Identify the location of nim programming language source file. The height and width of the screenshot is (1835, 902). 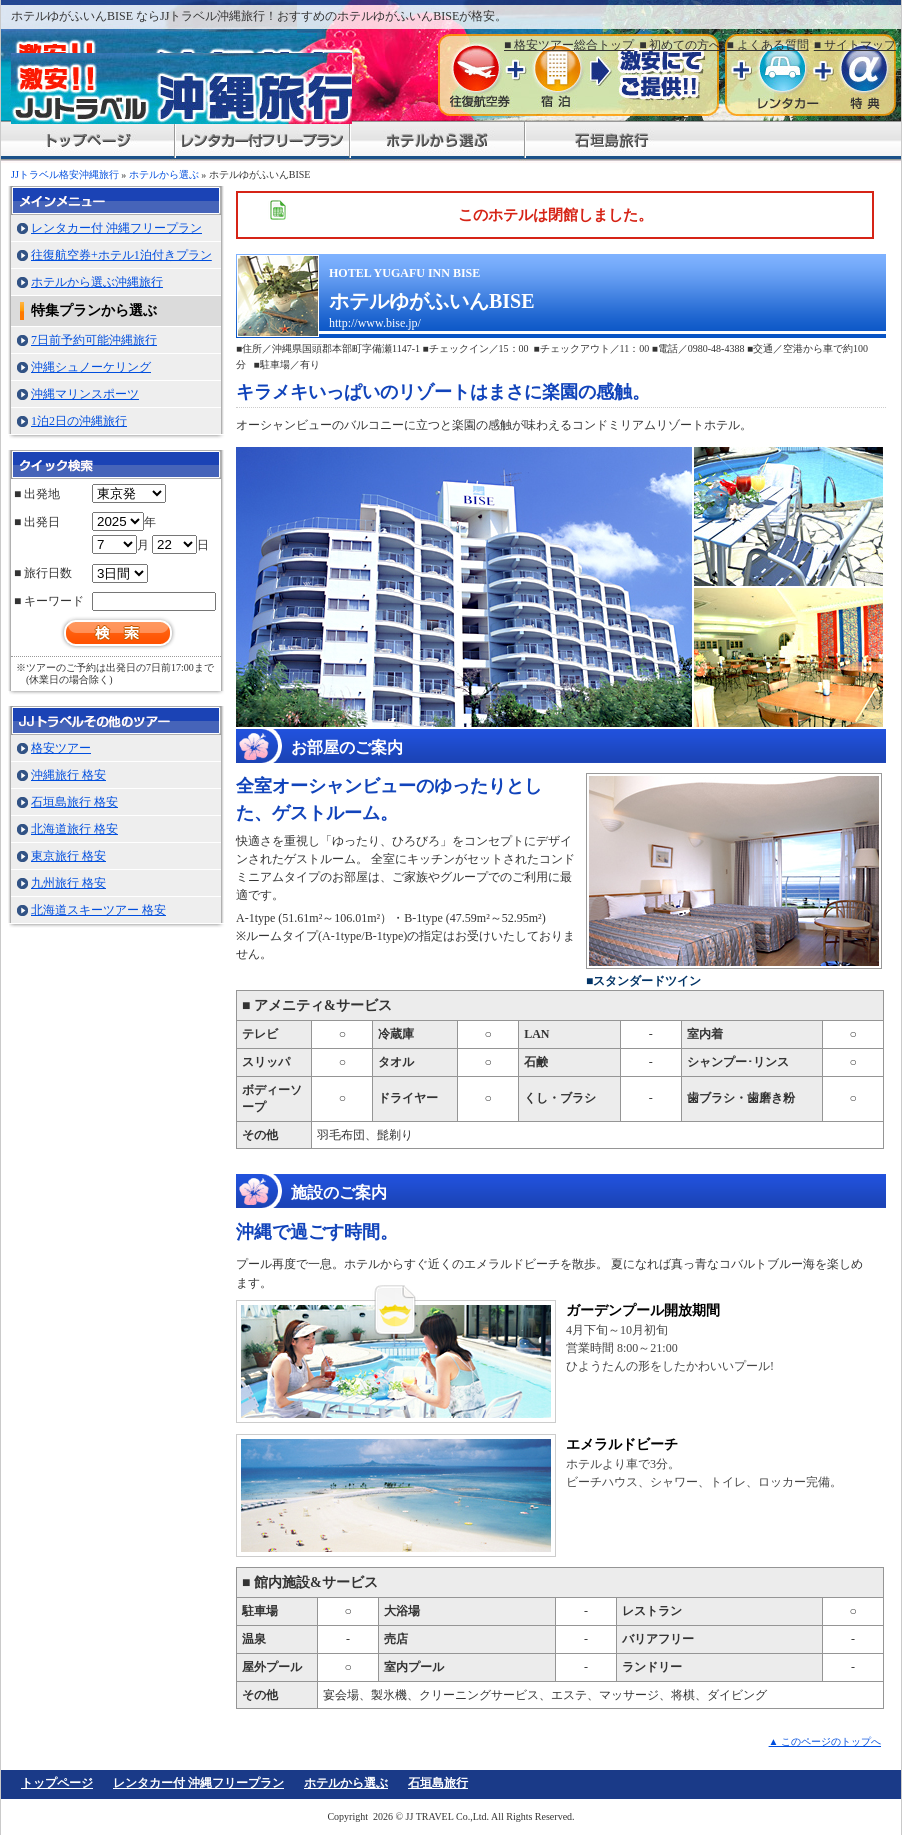
(395, 1310).